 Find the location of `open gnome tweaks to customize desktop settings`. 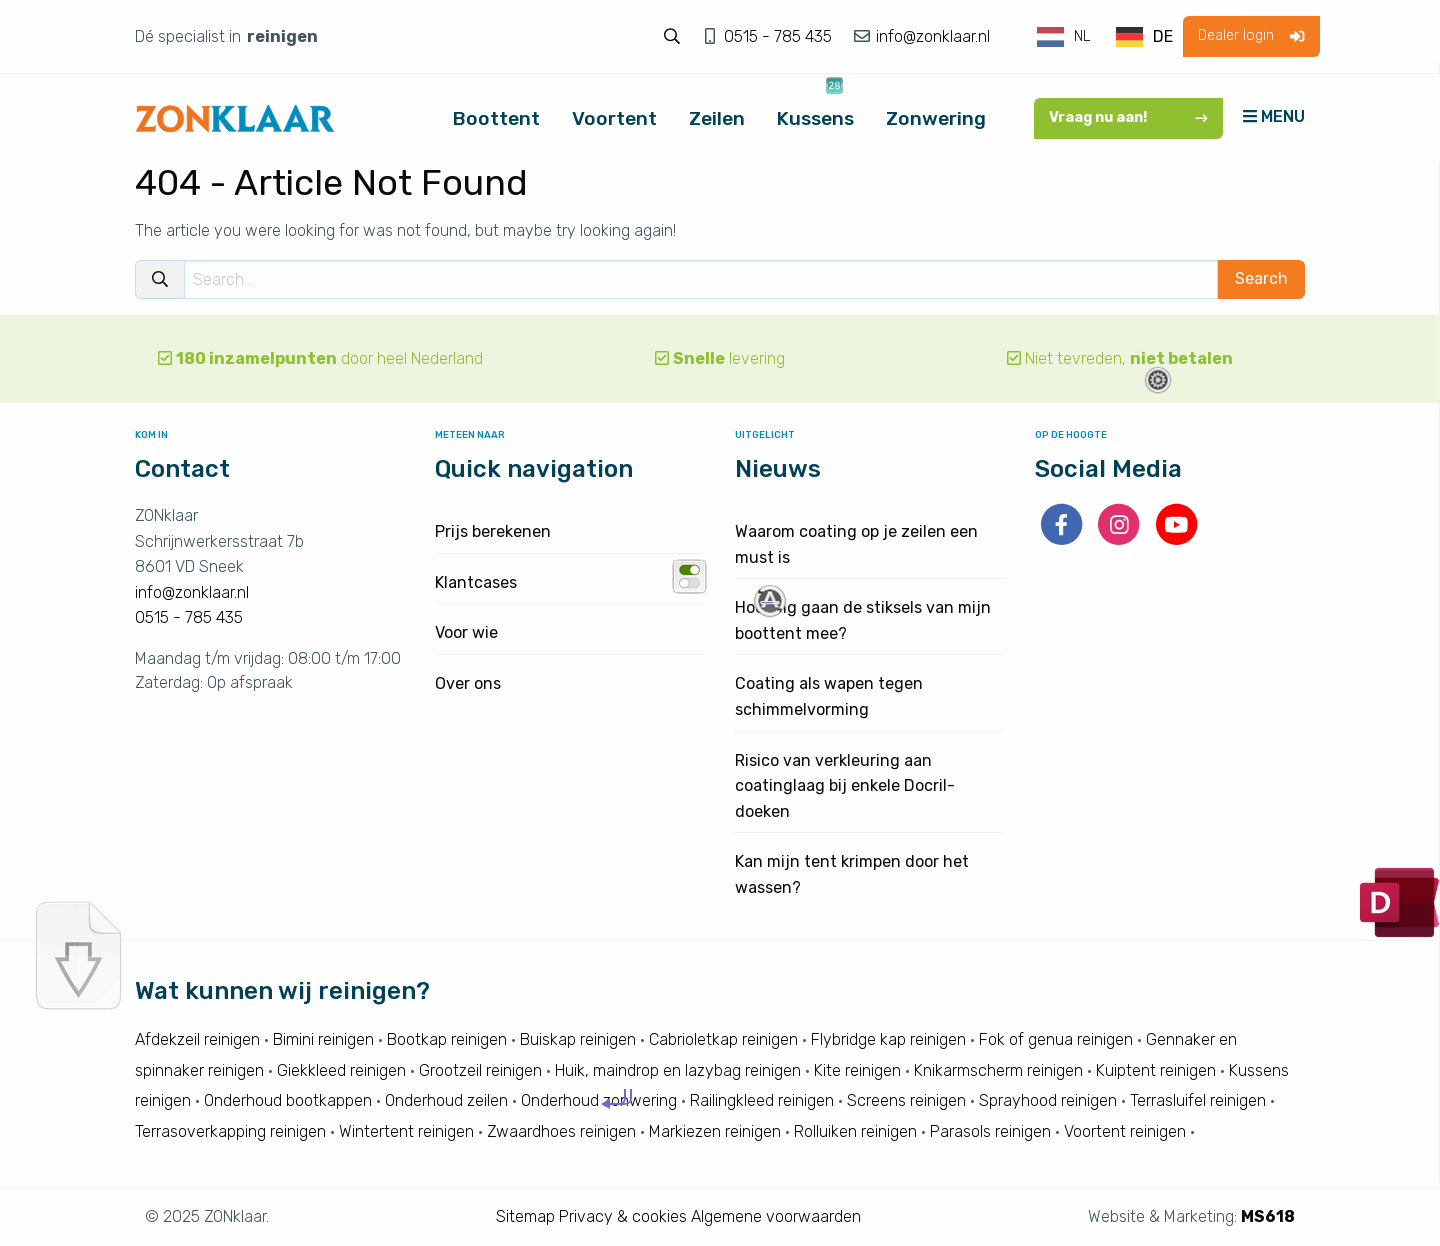

open gnome tweaks to customize desktop settings is located at coordinates (689, 576).